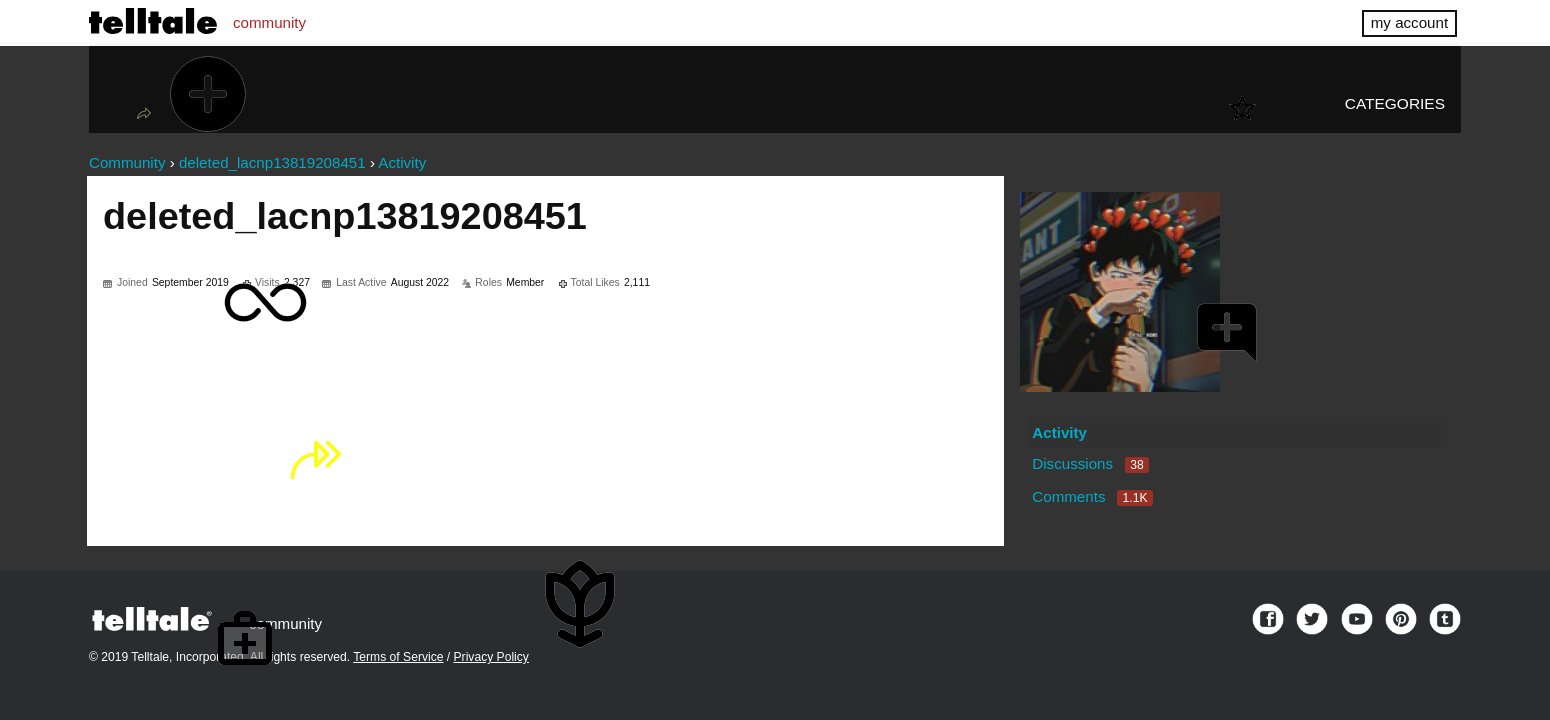 Image resolution: width=1550 pixels, height=720 pixels. What do you see at coordinates (316, 460) in the screenshot?
I see `forward message or content multiple times` at bounding box center [316, 460].